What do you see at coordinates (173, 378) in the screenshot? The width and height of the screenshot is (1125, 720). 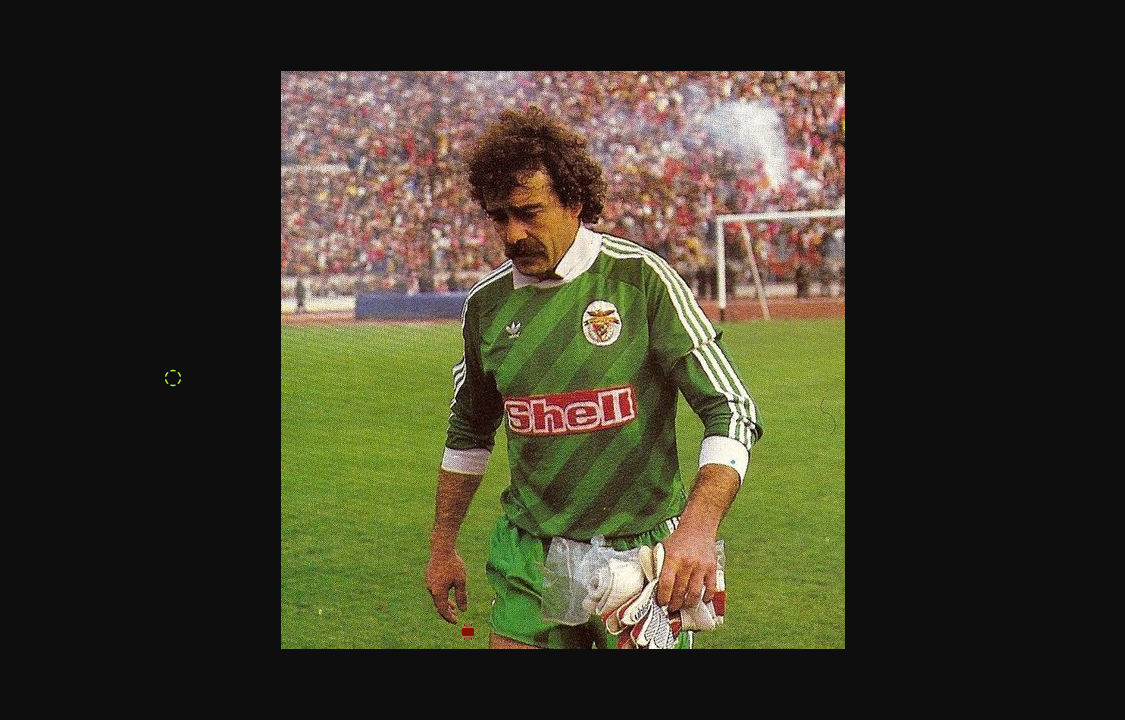 I see `indicates loading or processing in progress` at bounding box center [173, 378].